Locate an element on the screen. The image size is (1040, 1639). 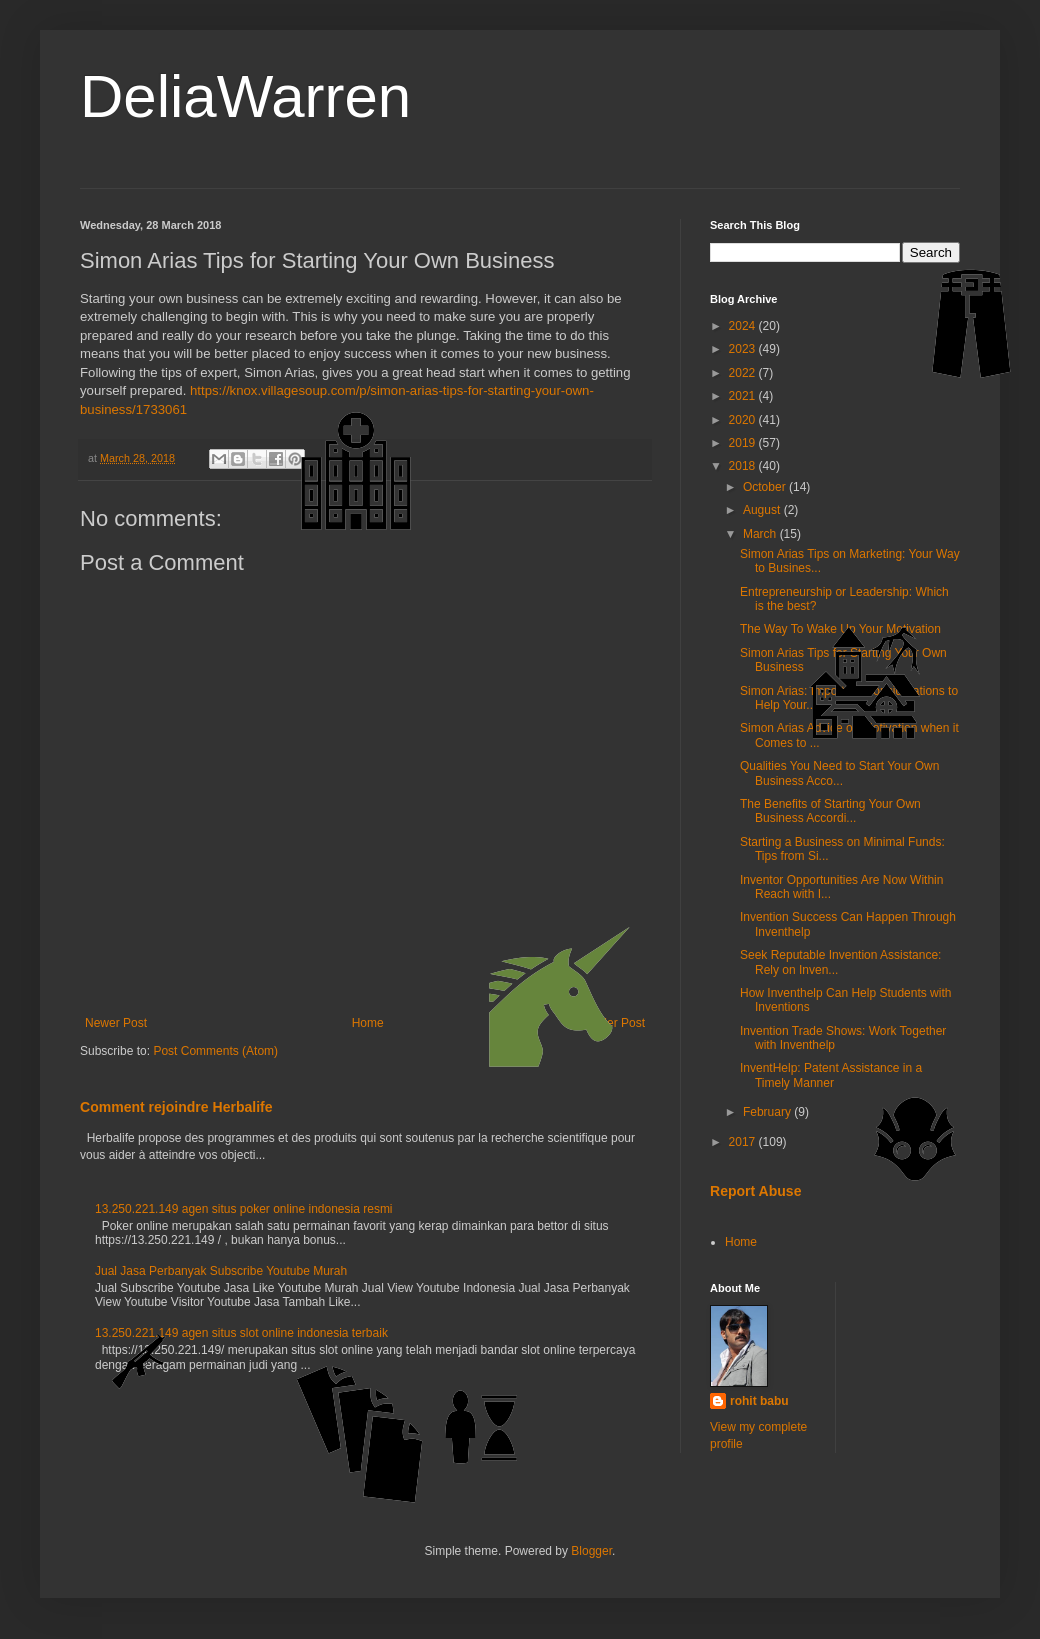
find nearby hospitals or medical facilities is located at coordinates (356, 471).